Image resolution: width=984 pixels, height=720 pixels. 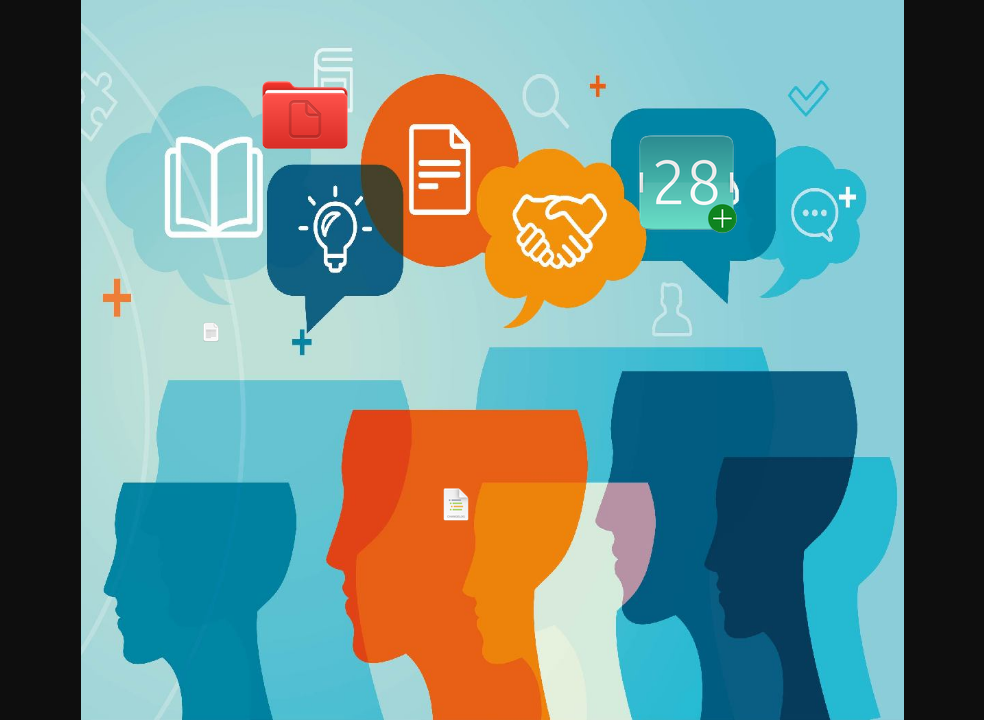 What do you see at coordinates (211, 332) in the screenshot?
I see `open a text file` at bounding box center [211, 332].